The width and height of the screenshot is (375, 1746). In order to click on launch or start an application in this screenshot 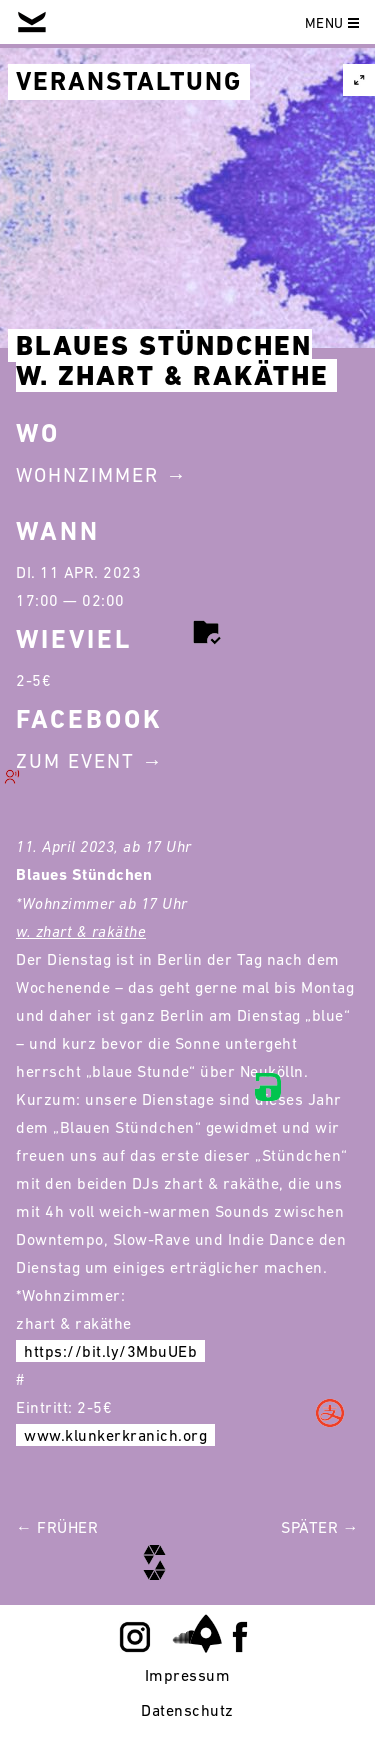, I will do `click(206, 1633)`.